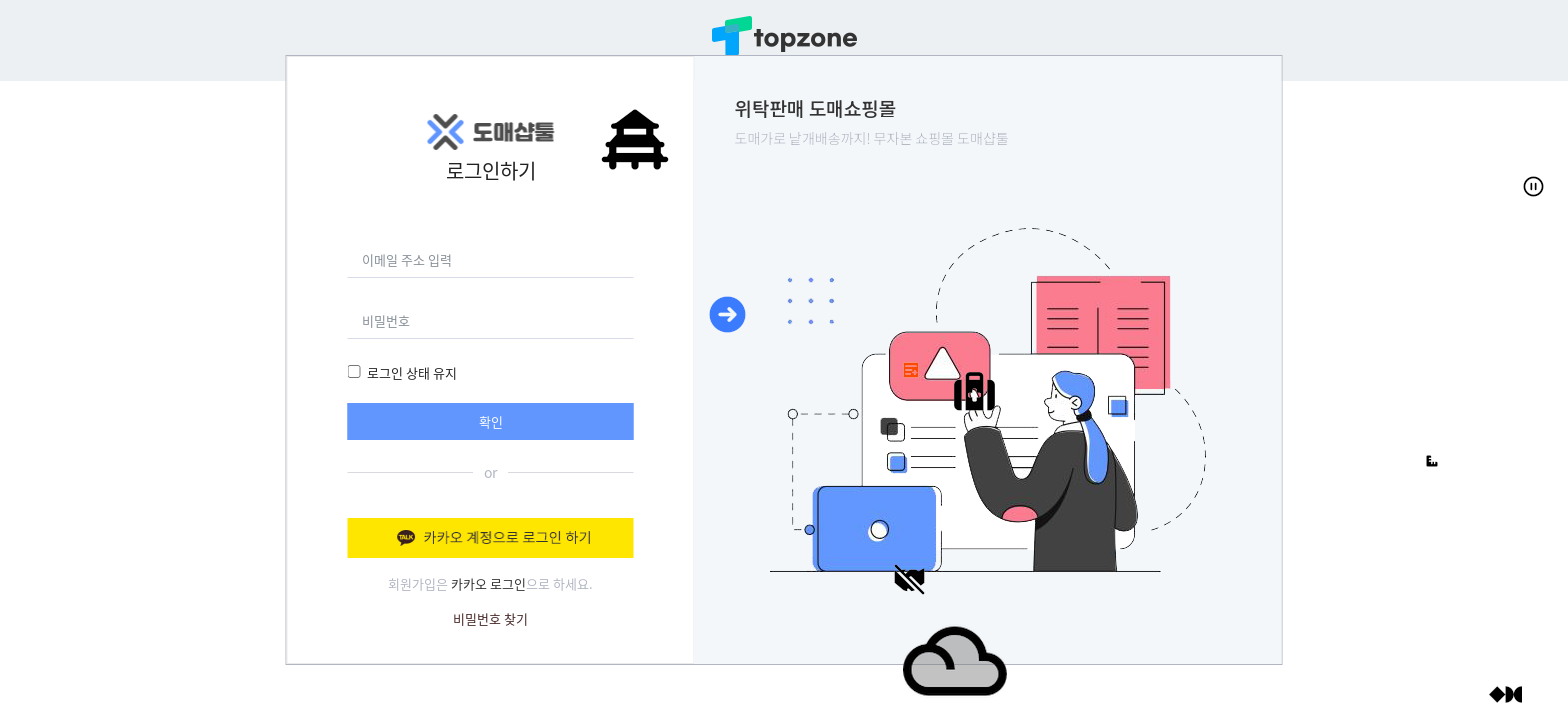 The height and width of the screenshot is (720, 1568). I want to click on access measurement tools, so click(1432, 461).